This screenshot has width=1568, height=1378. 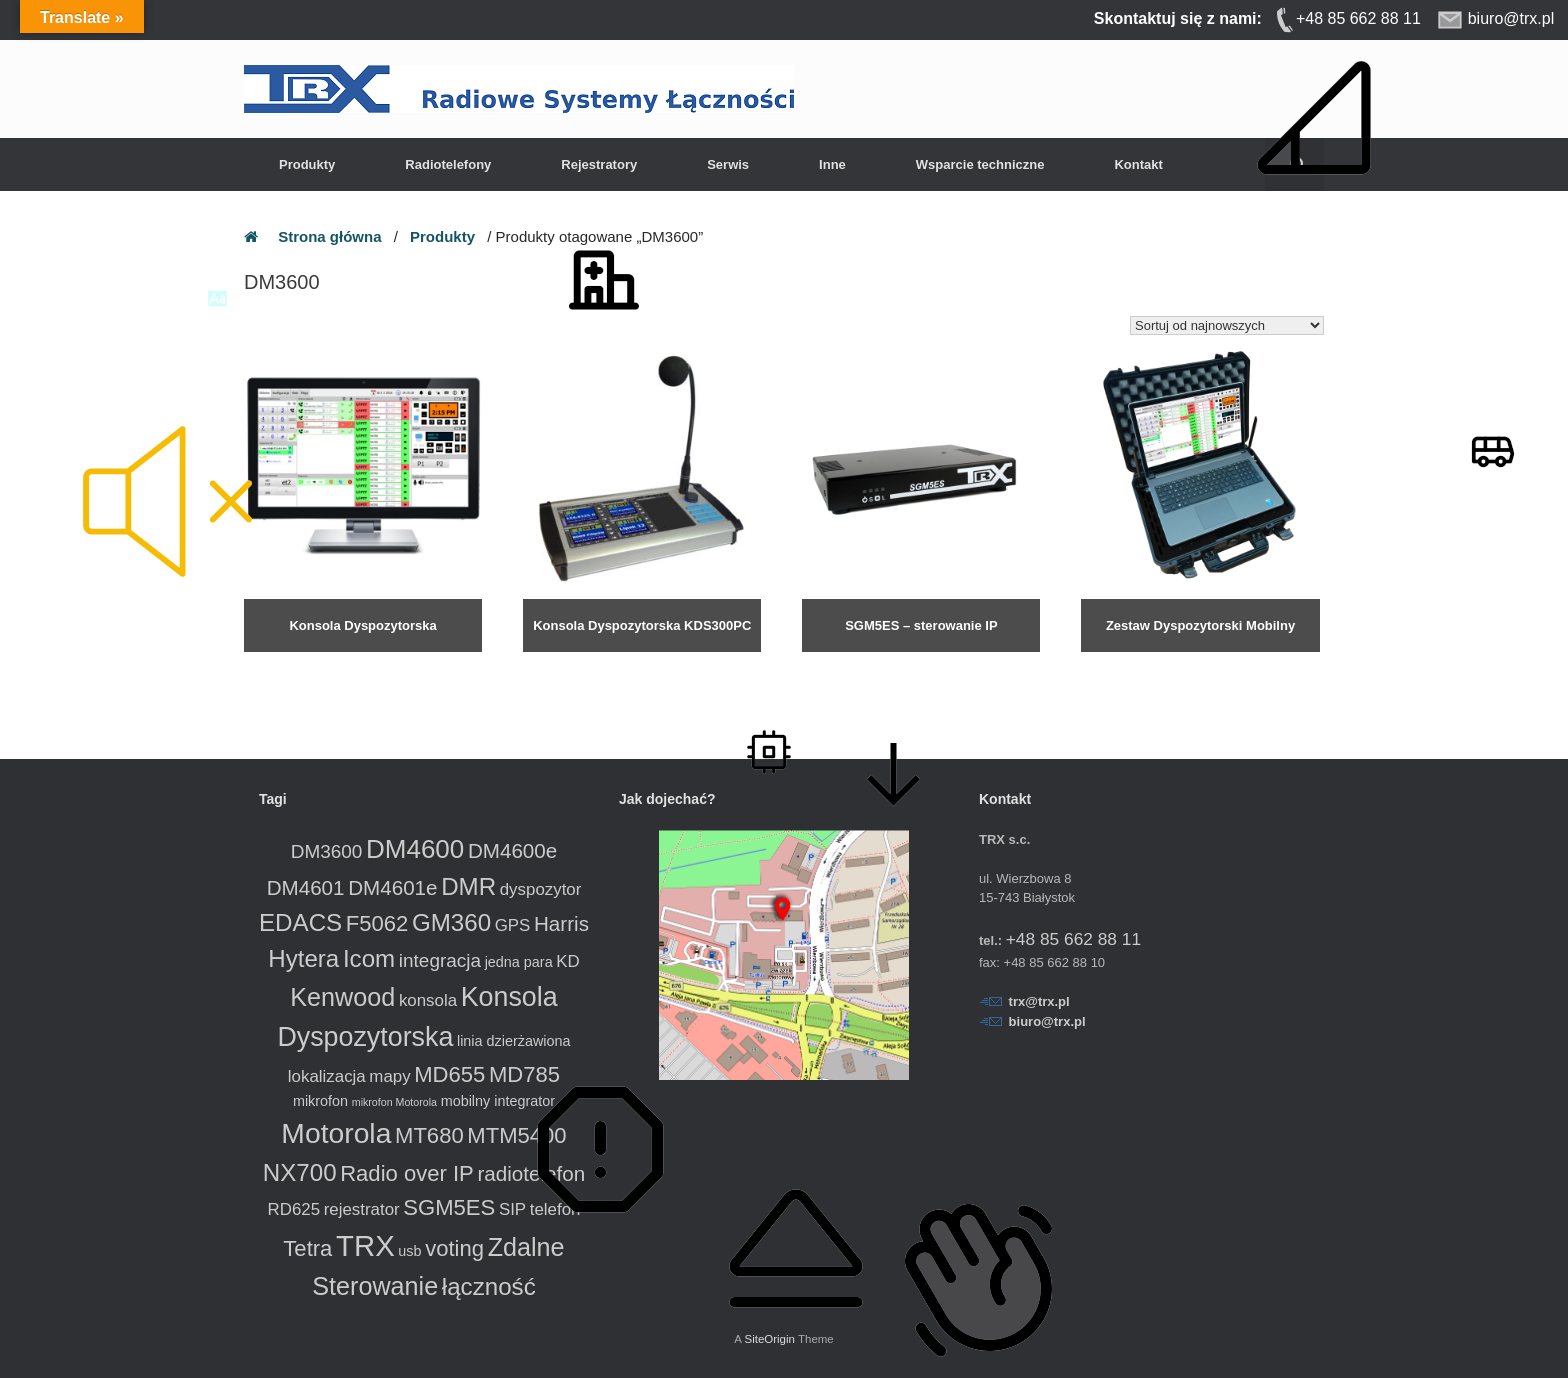 What do you see at coordinates (217, 298) in the screenshot?
I see `change font size settings` at bounding box center [217, 298].